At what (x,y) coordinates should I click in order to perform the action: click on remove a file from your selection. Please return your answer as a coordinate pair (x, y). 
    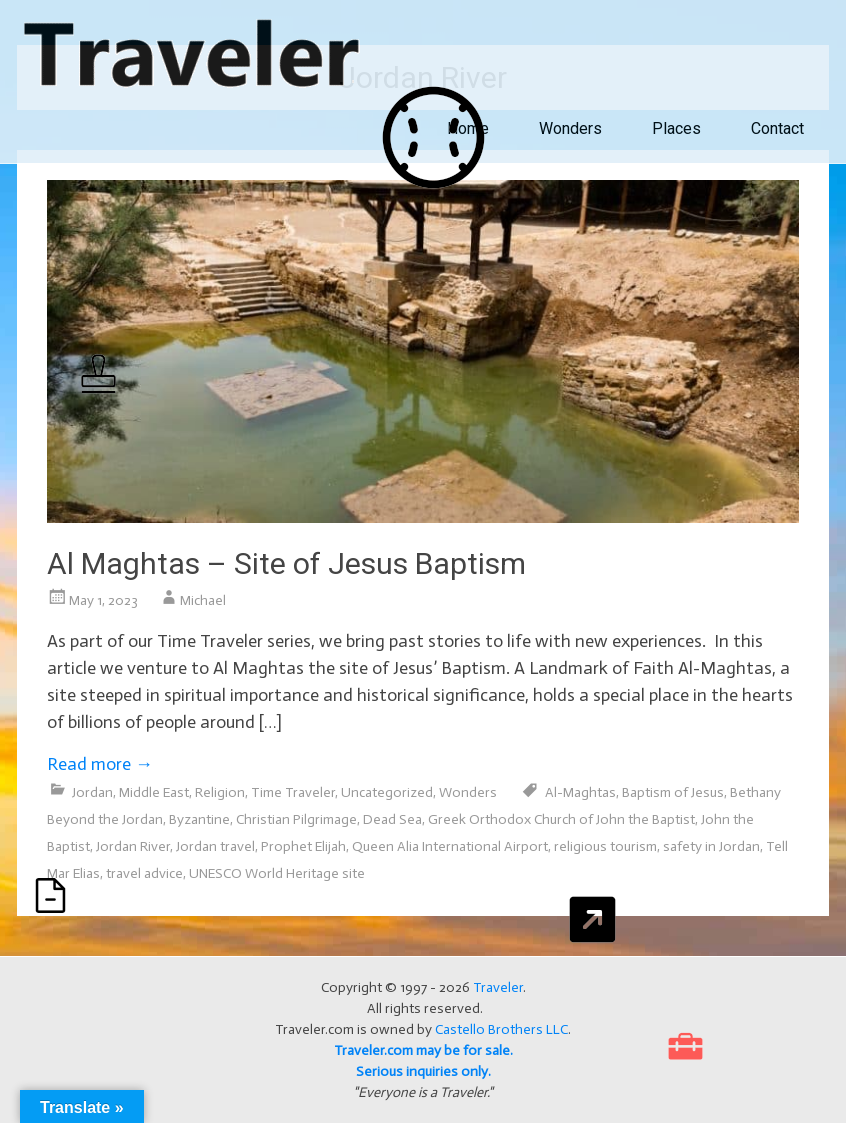
    Looking at the image, I should click on (50, 895).